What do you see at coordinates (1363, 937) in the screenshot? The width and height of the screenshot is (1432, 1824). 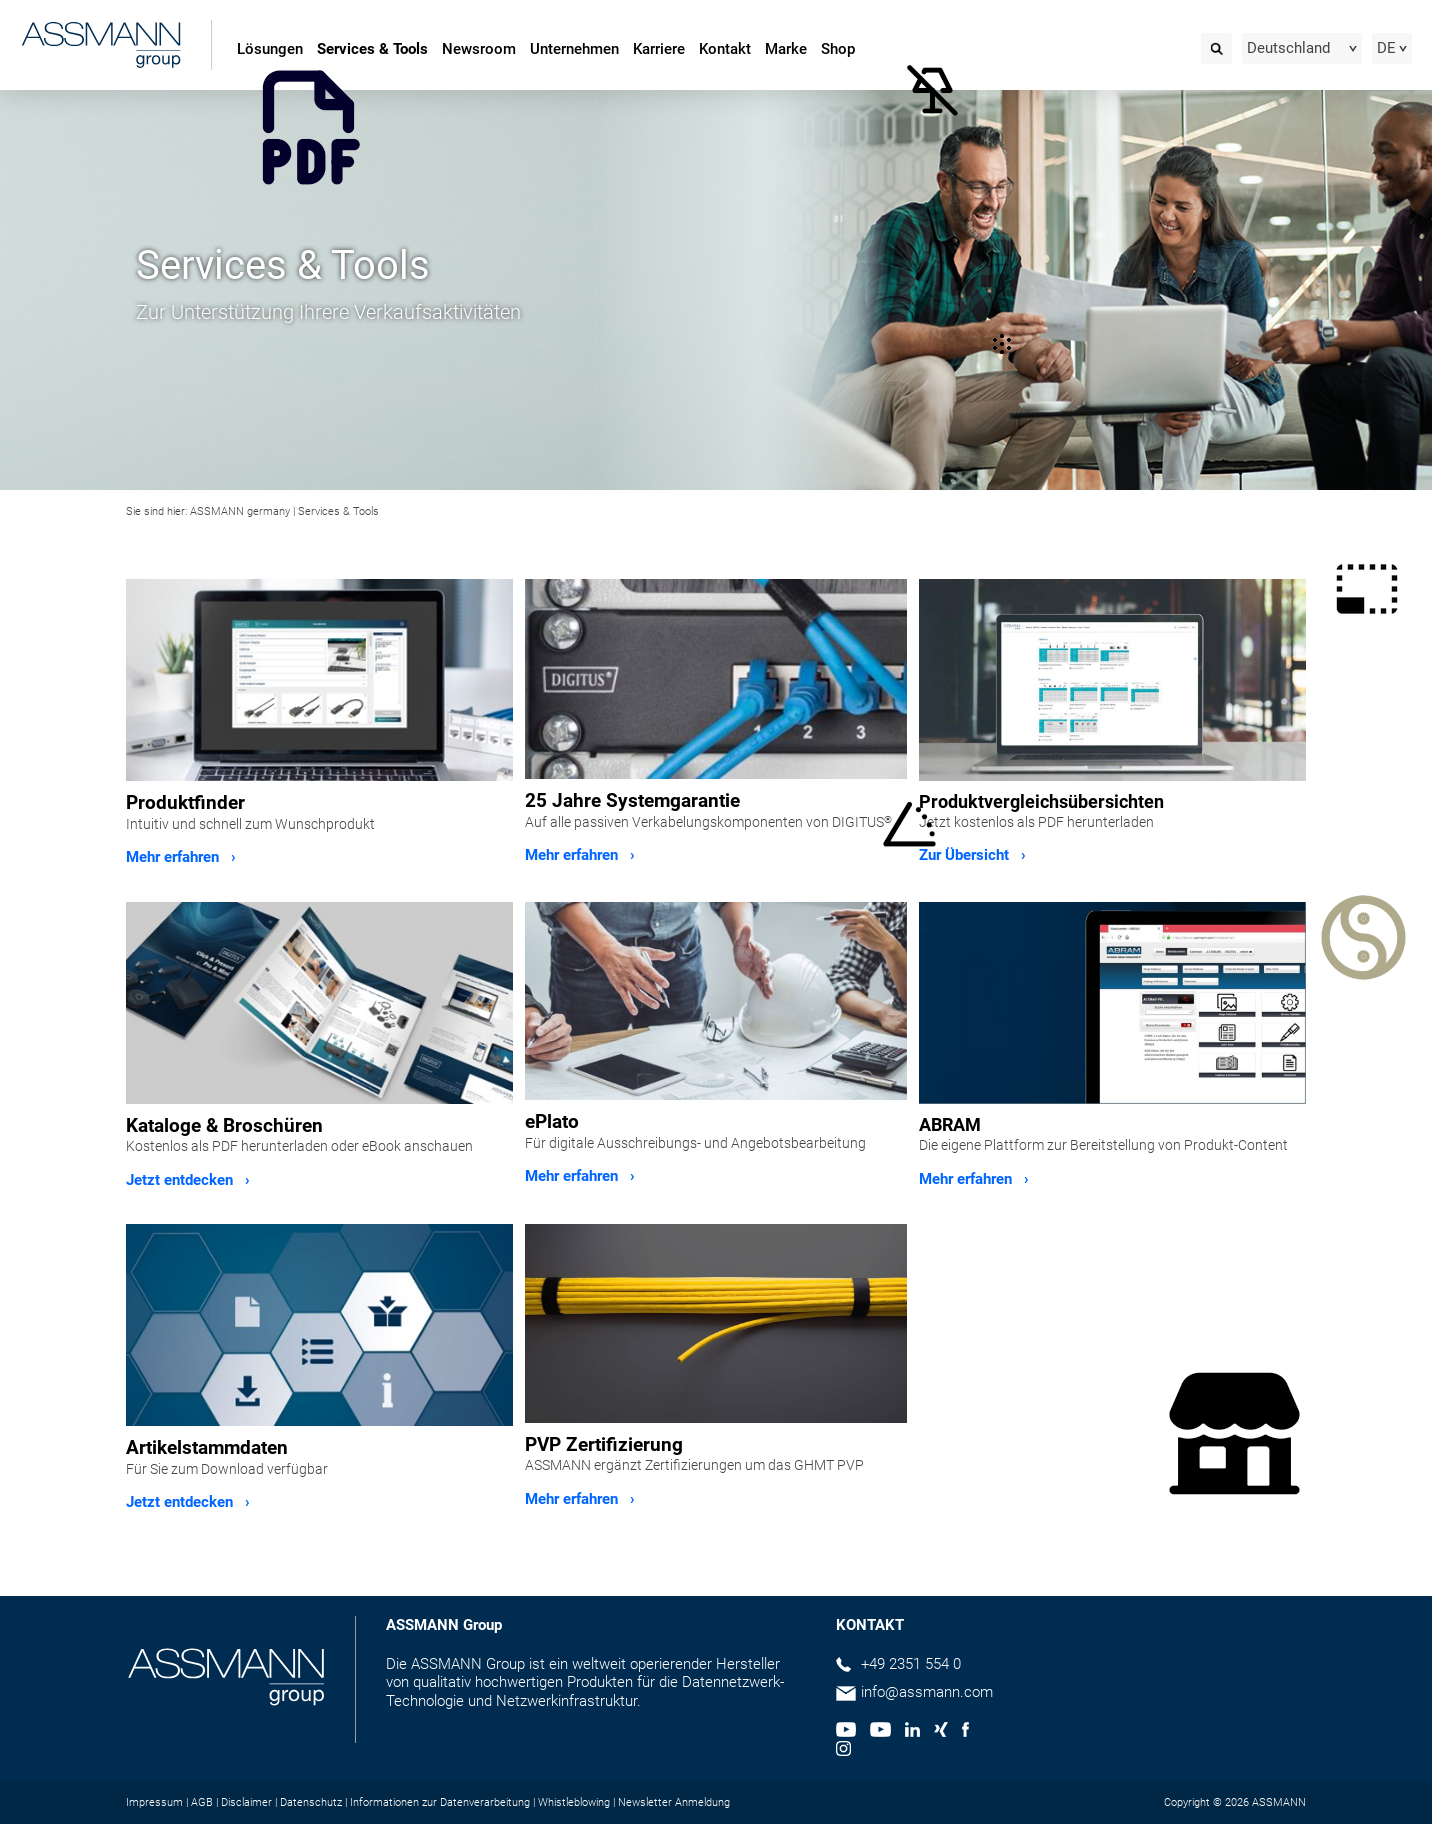 I see `toggle balance or harmony mode` at bounding box center [1363, 937].